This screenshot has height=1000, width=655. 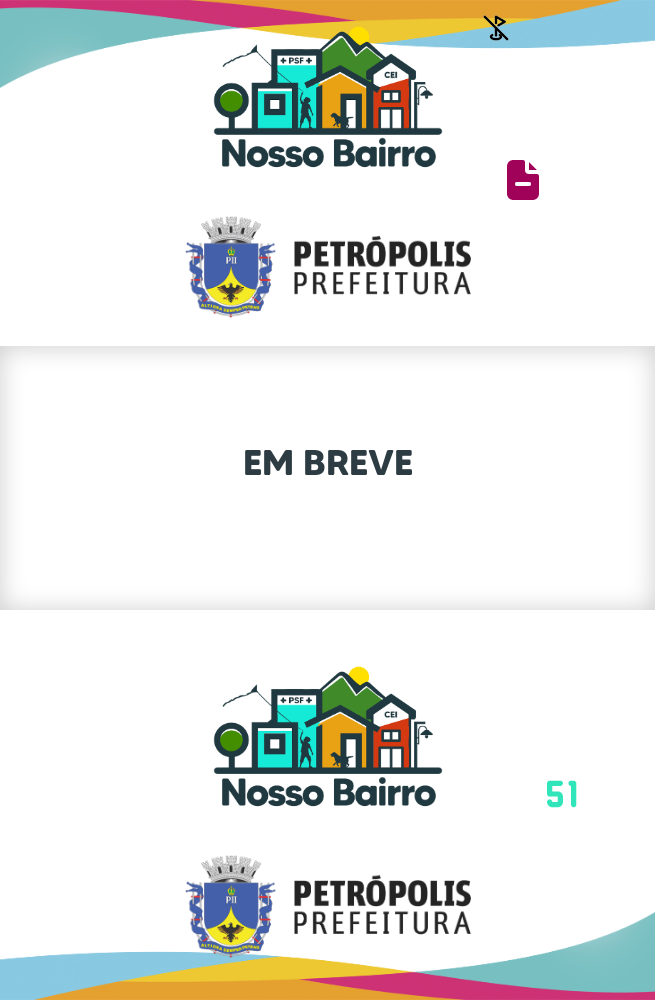 I want to click on remove a file or document, so click(x=523, y=180).